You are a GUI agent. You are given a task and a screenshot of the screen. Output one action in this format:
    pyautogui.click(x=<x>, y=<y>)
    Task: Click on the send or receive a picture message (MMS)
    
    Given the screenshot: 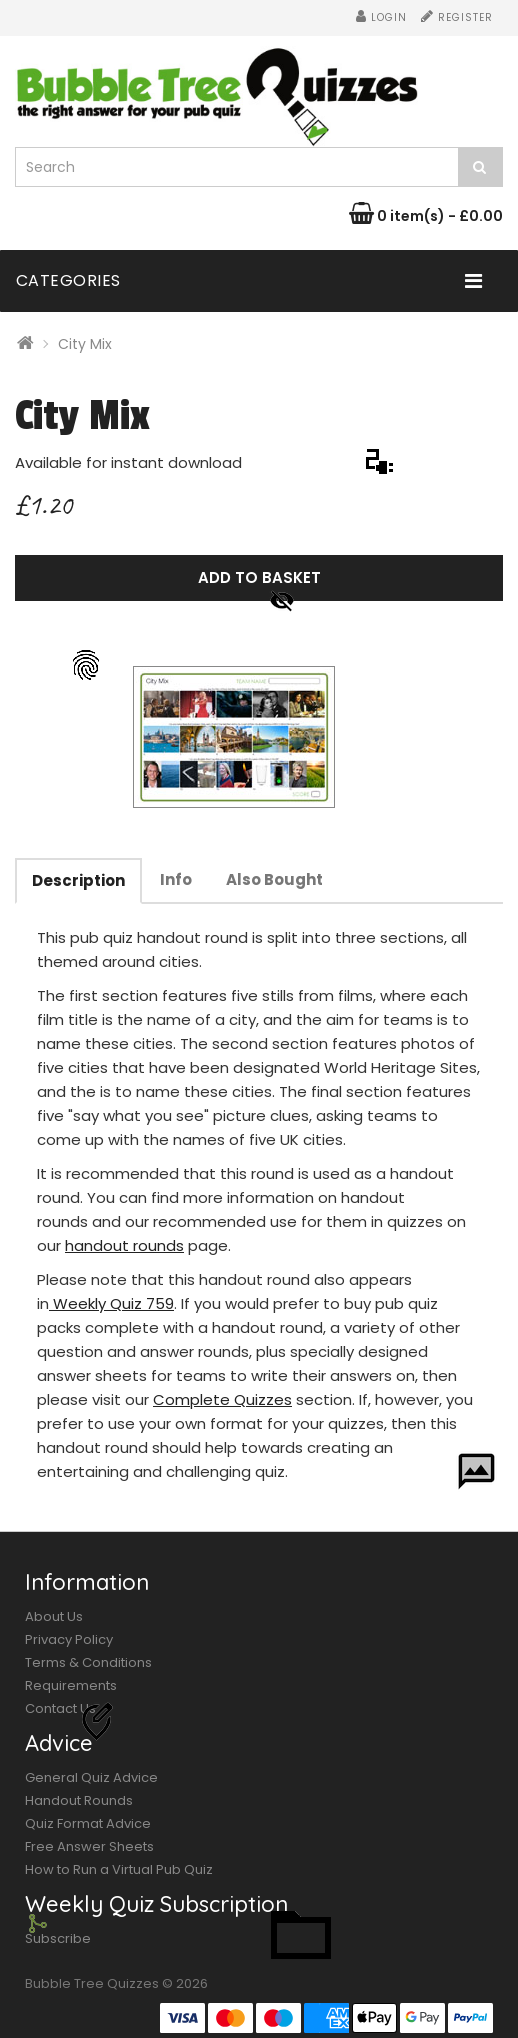 What is the action you would take?
    pyautogui.click(x=476, y=1471)
    